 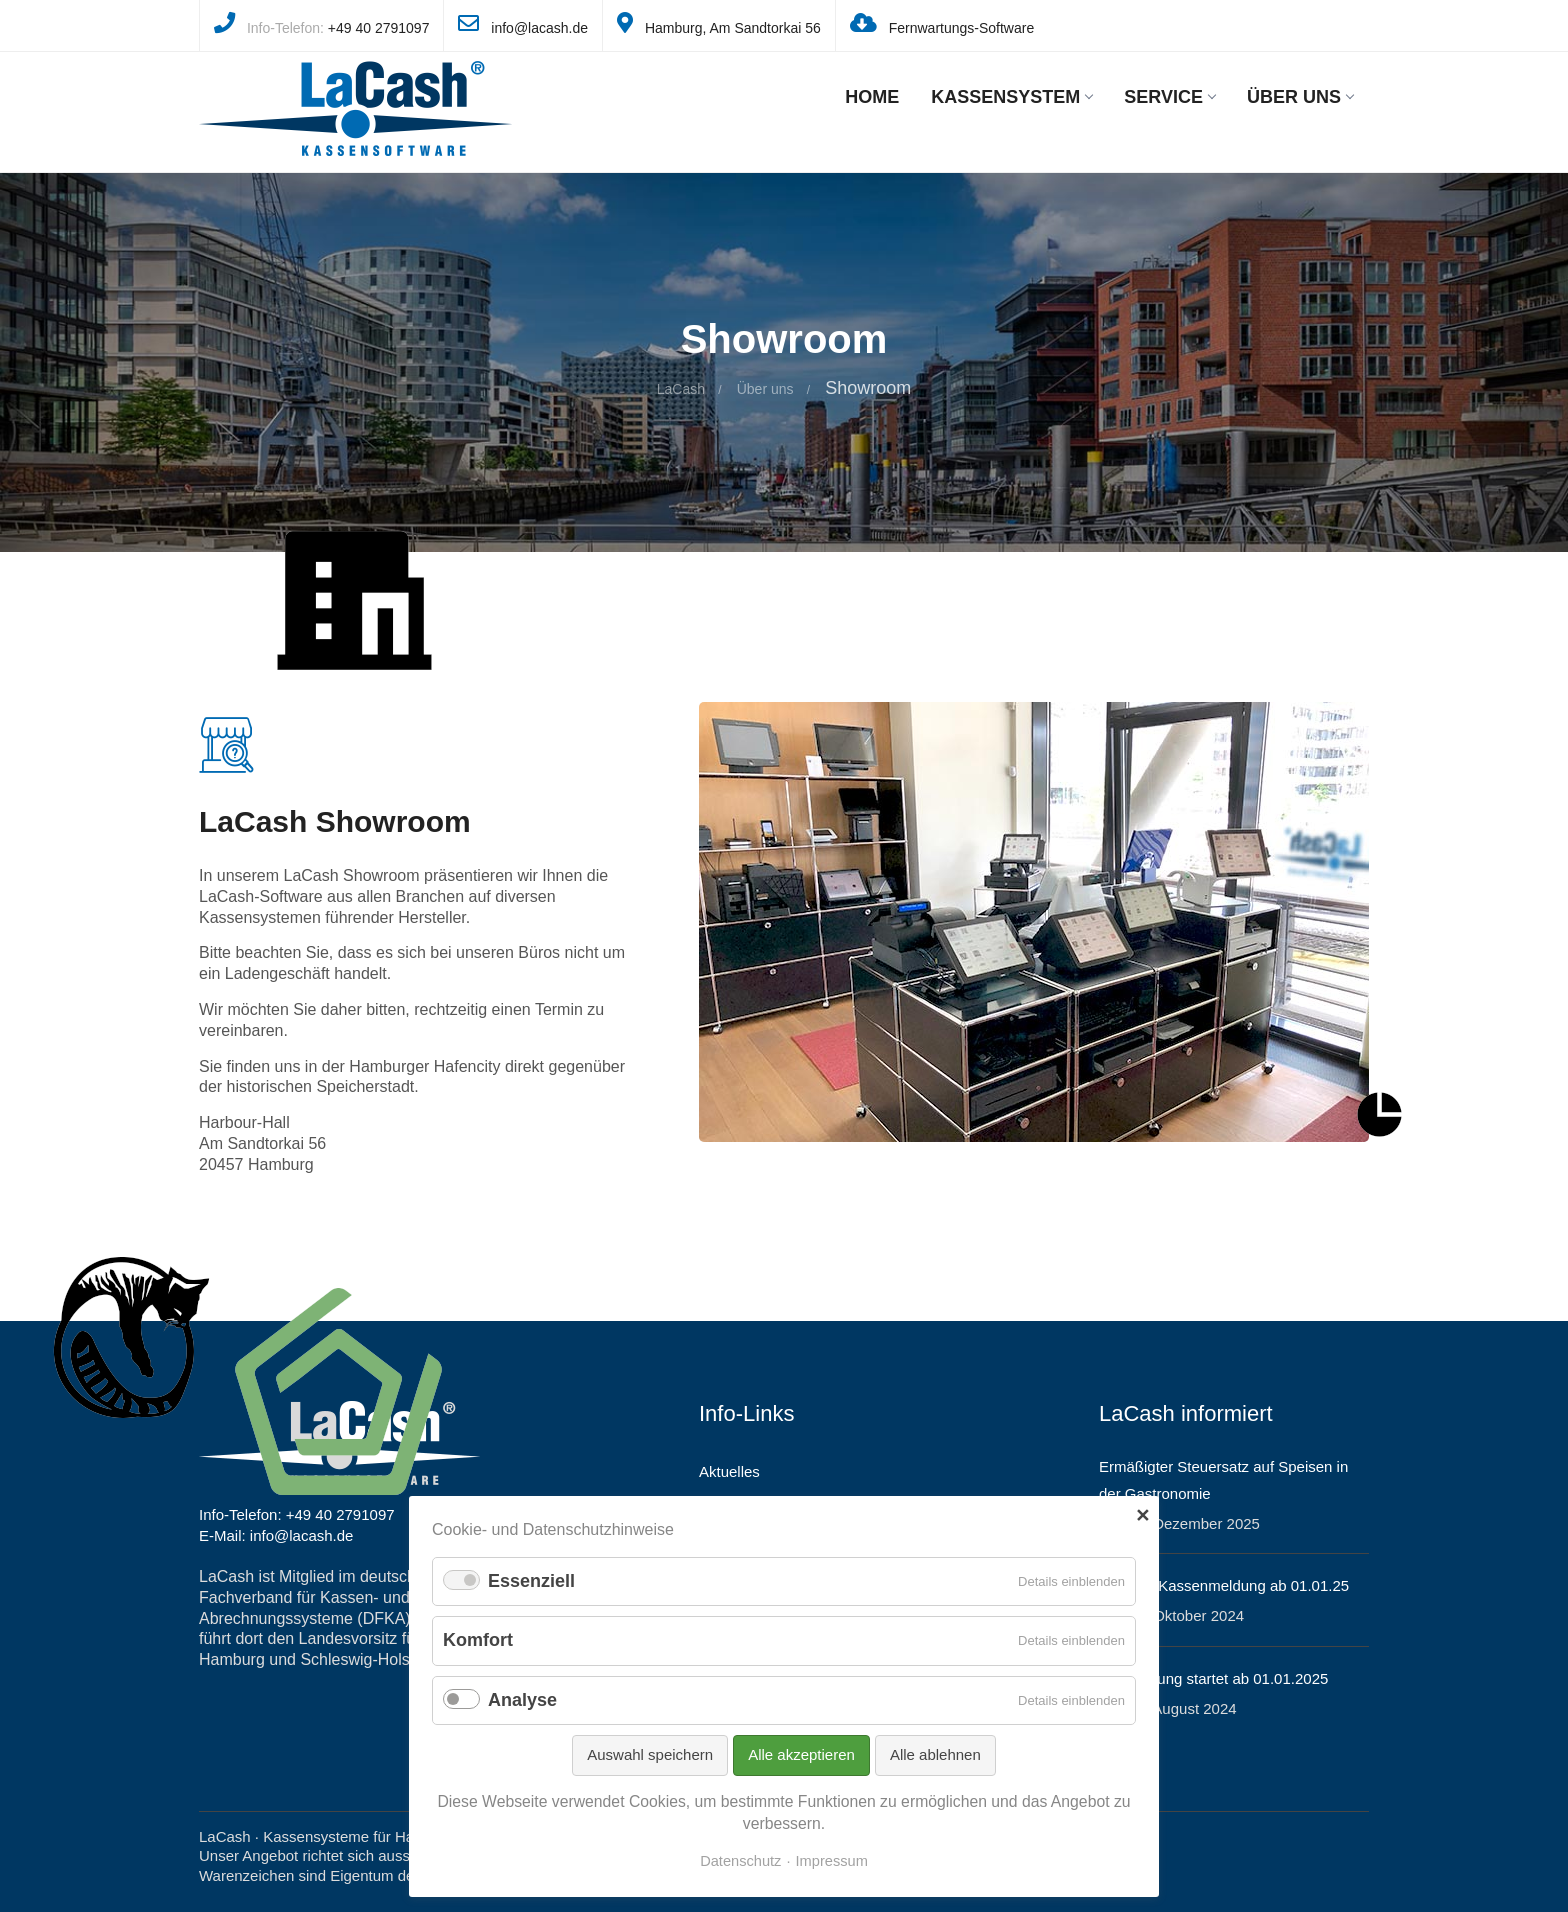 What do you see at coordinates (131, 1337) in the screenshot?
I see `open GNU IceCat browser` at bounding box center [131, 1337].